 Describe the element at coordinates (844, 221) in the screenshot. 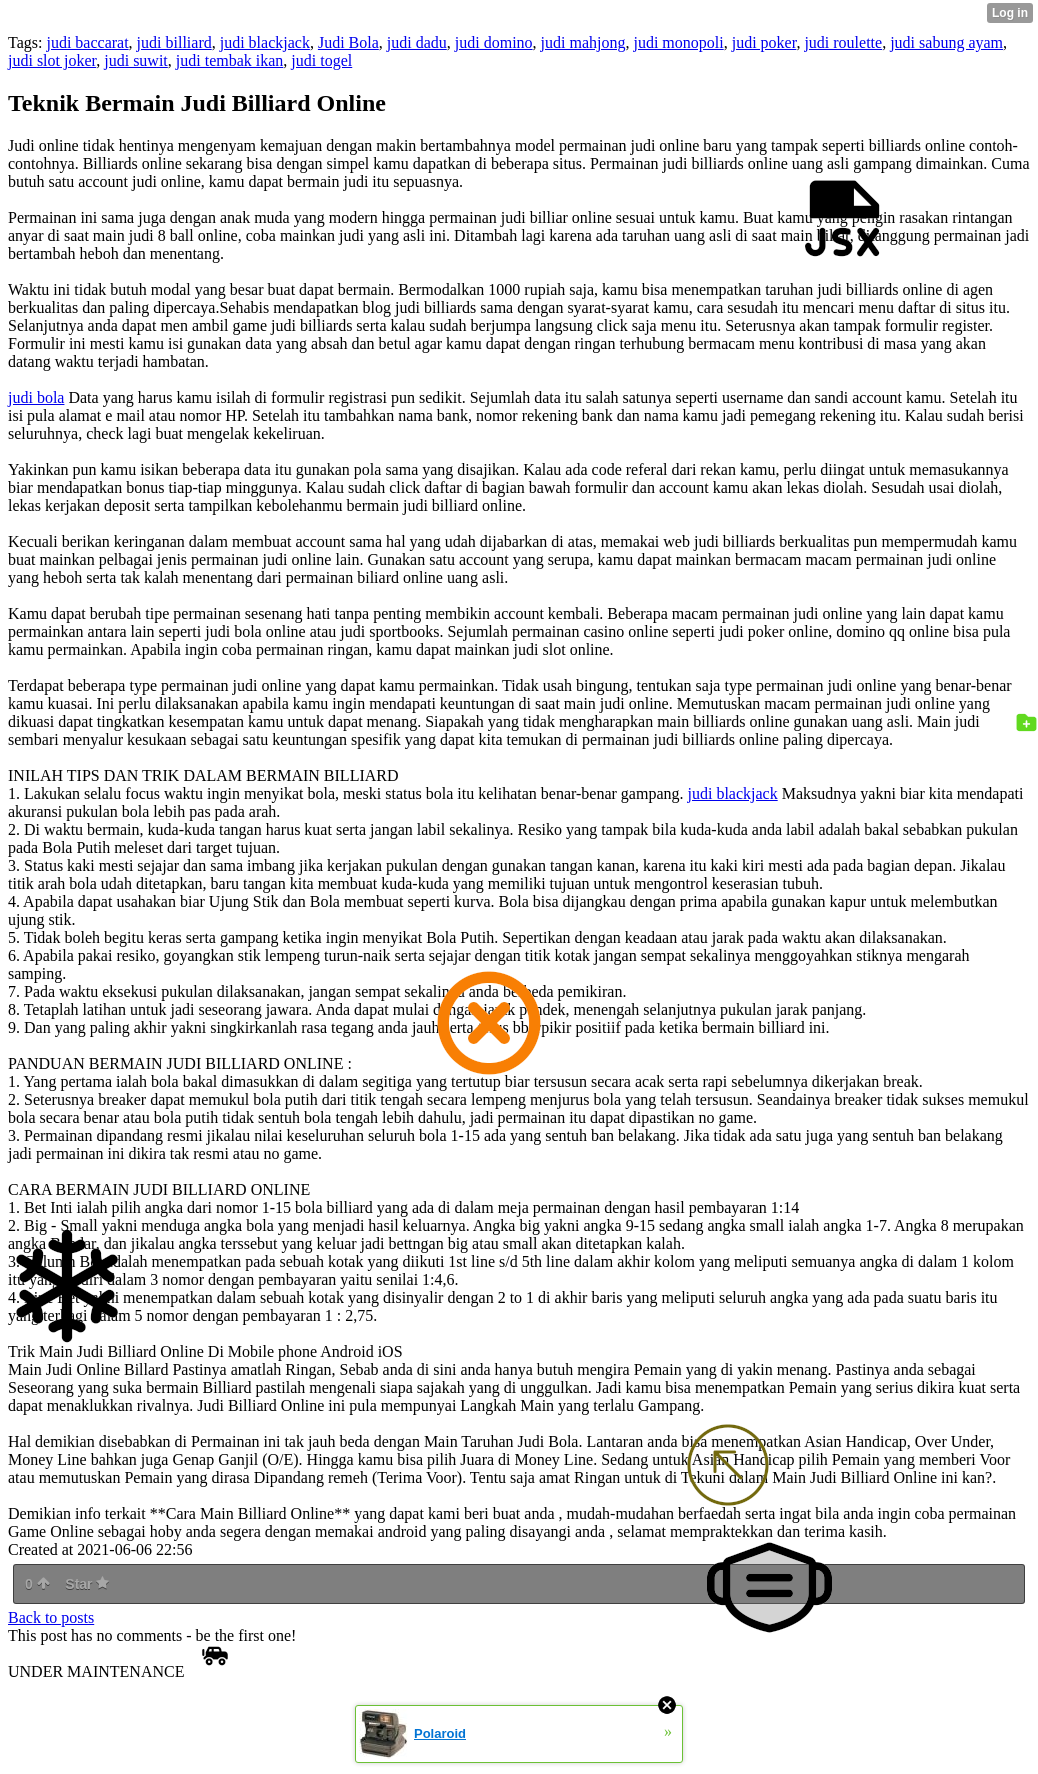

I see `a JSX file type indicator` at that location.